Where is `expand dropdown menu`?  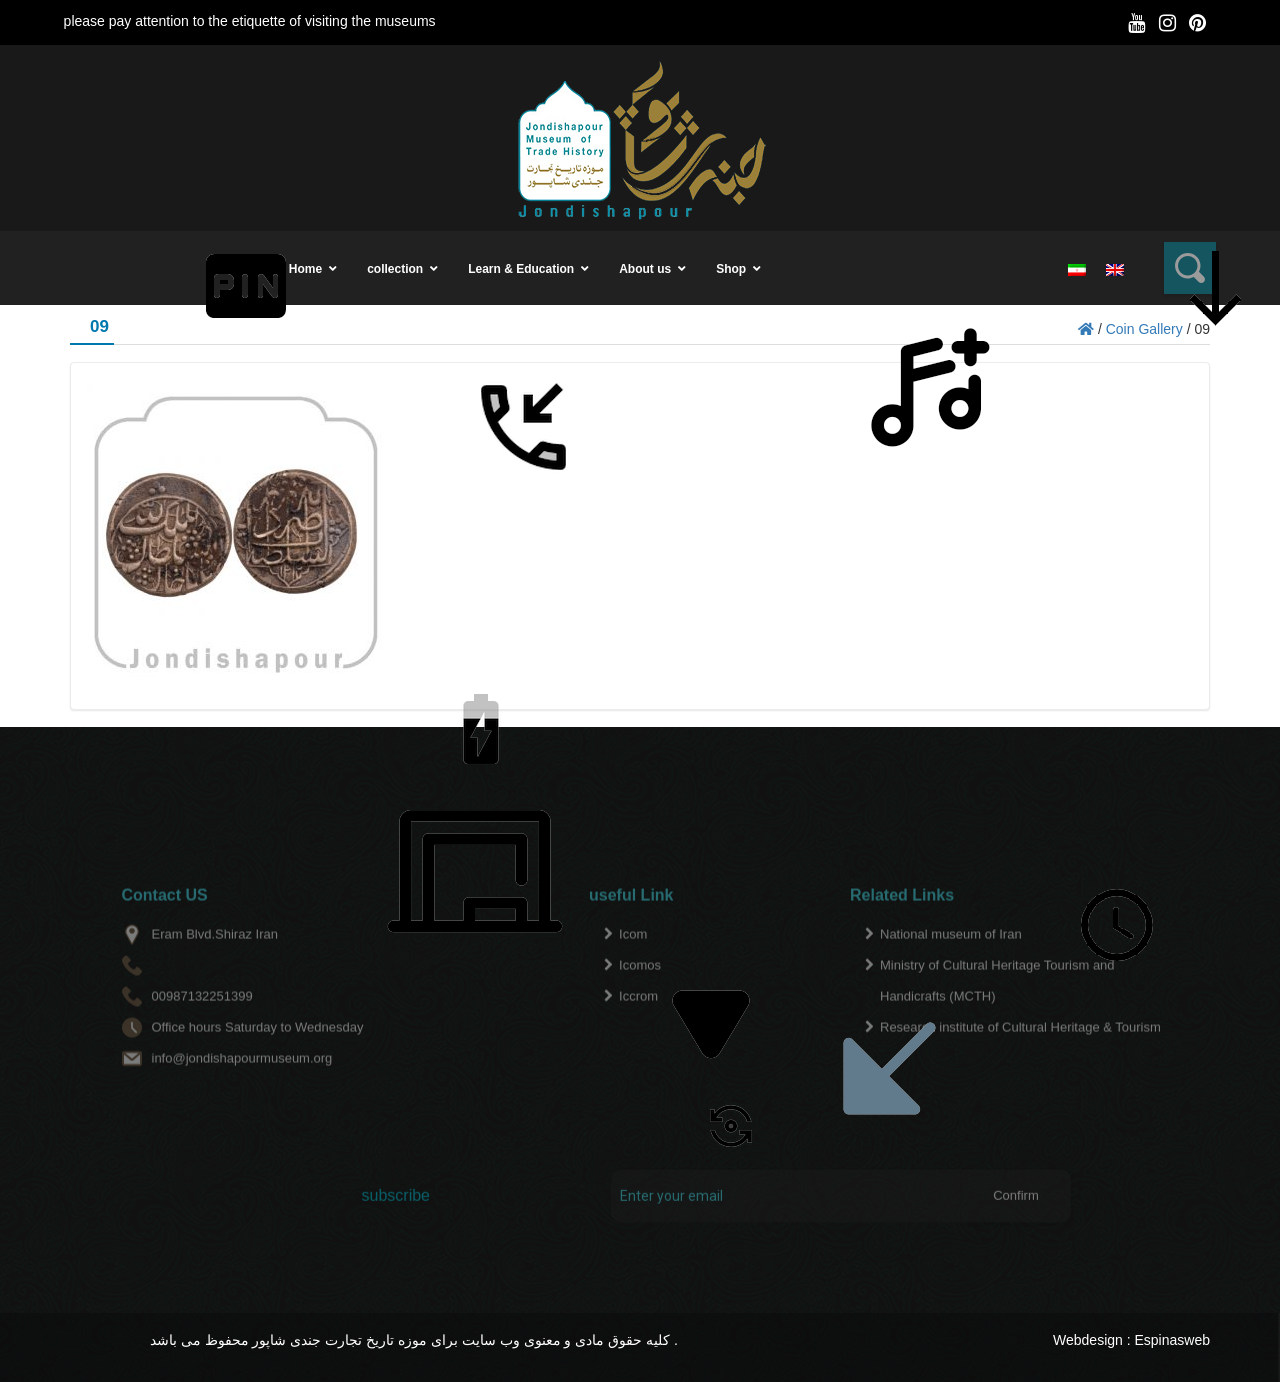
expand dropdown menu is located at coordinates (711, 1022).